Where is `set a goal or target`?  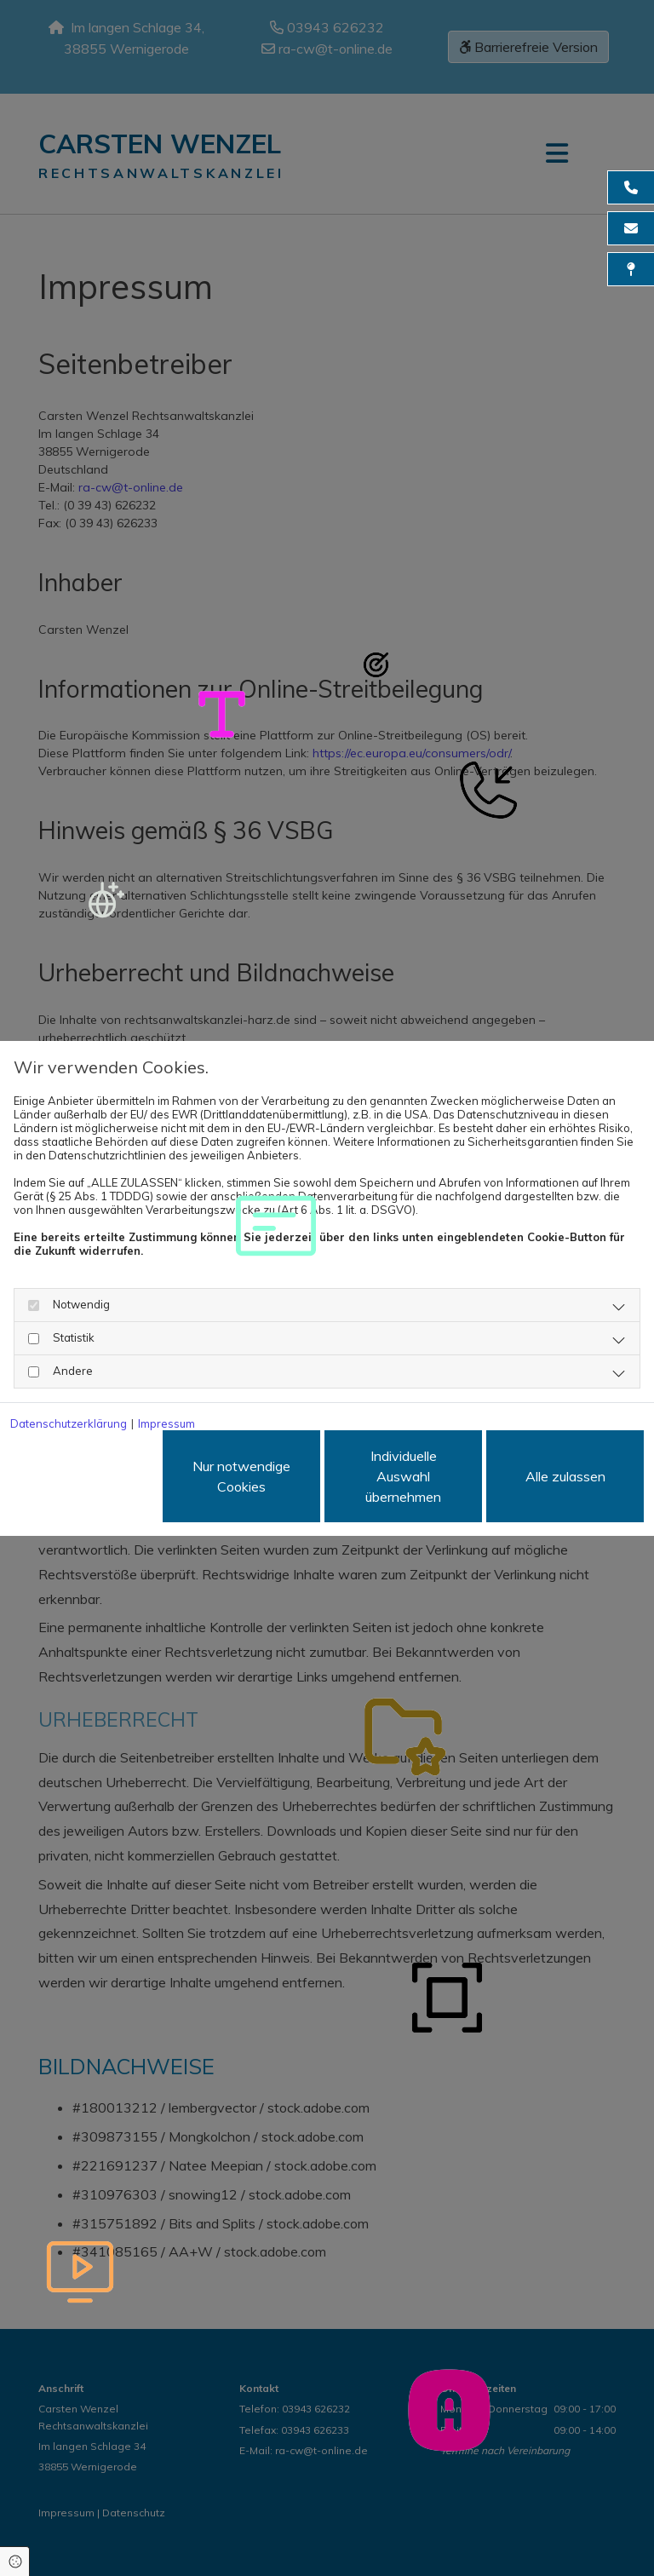 set a goal or target is located at coordinates (376, 664).